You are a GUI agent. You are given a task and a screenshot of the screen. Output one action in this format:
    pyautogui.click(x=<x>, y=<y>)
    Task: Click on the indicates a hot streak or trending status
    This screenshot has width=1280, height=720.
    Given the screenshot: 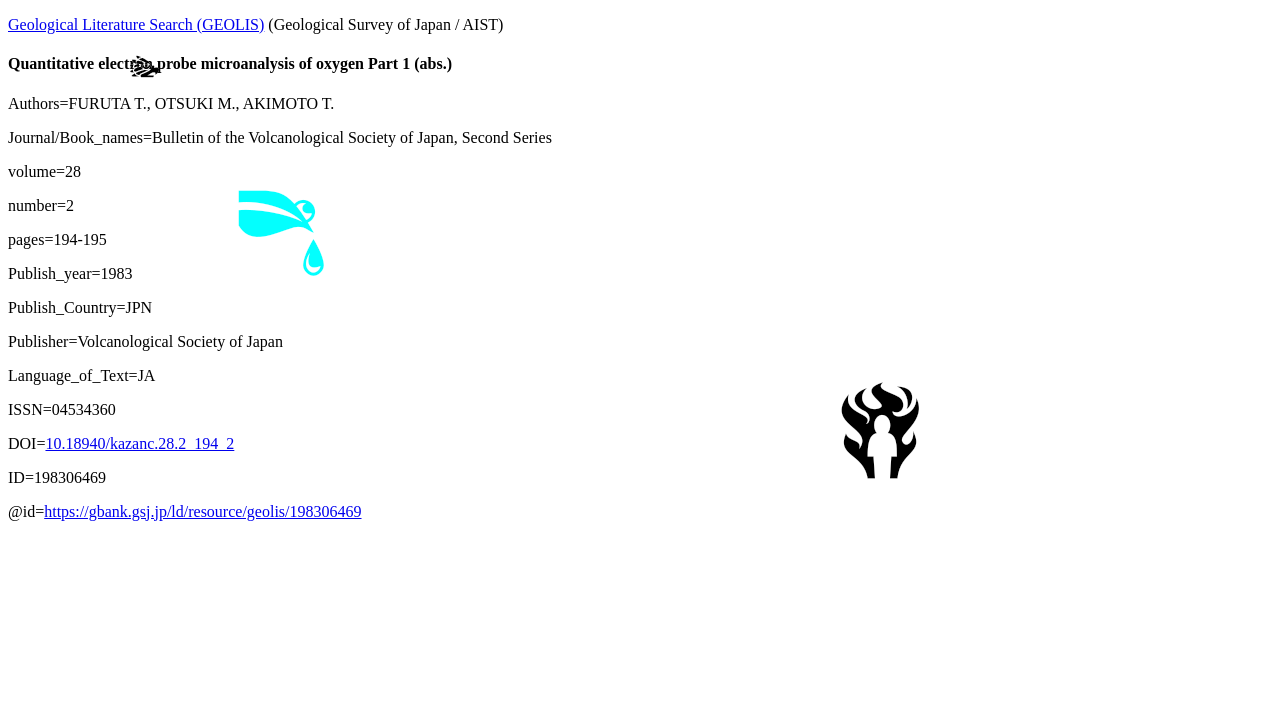 What is the action you would take?
    pyautogui.click(x=879, y=430)
    